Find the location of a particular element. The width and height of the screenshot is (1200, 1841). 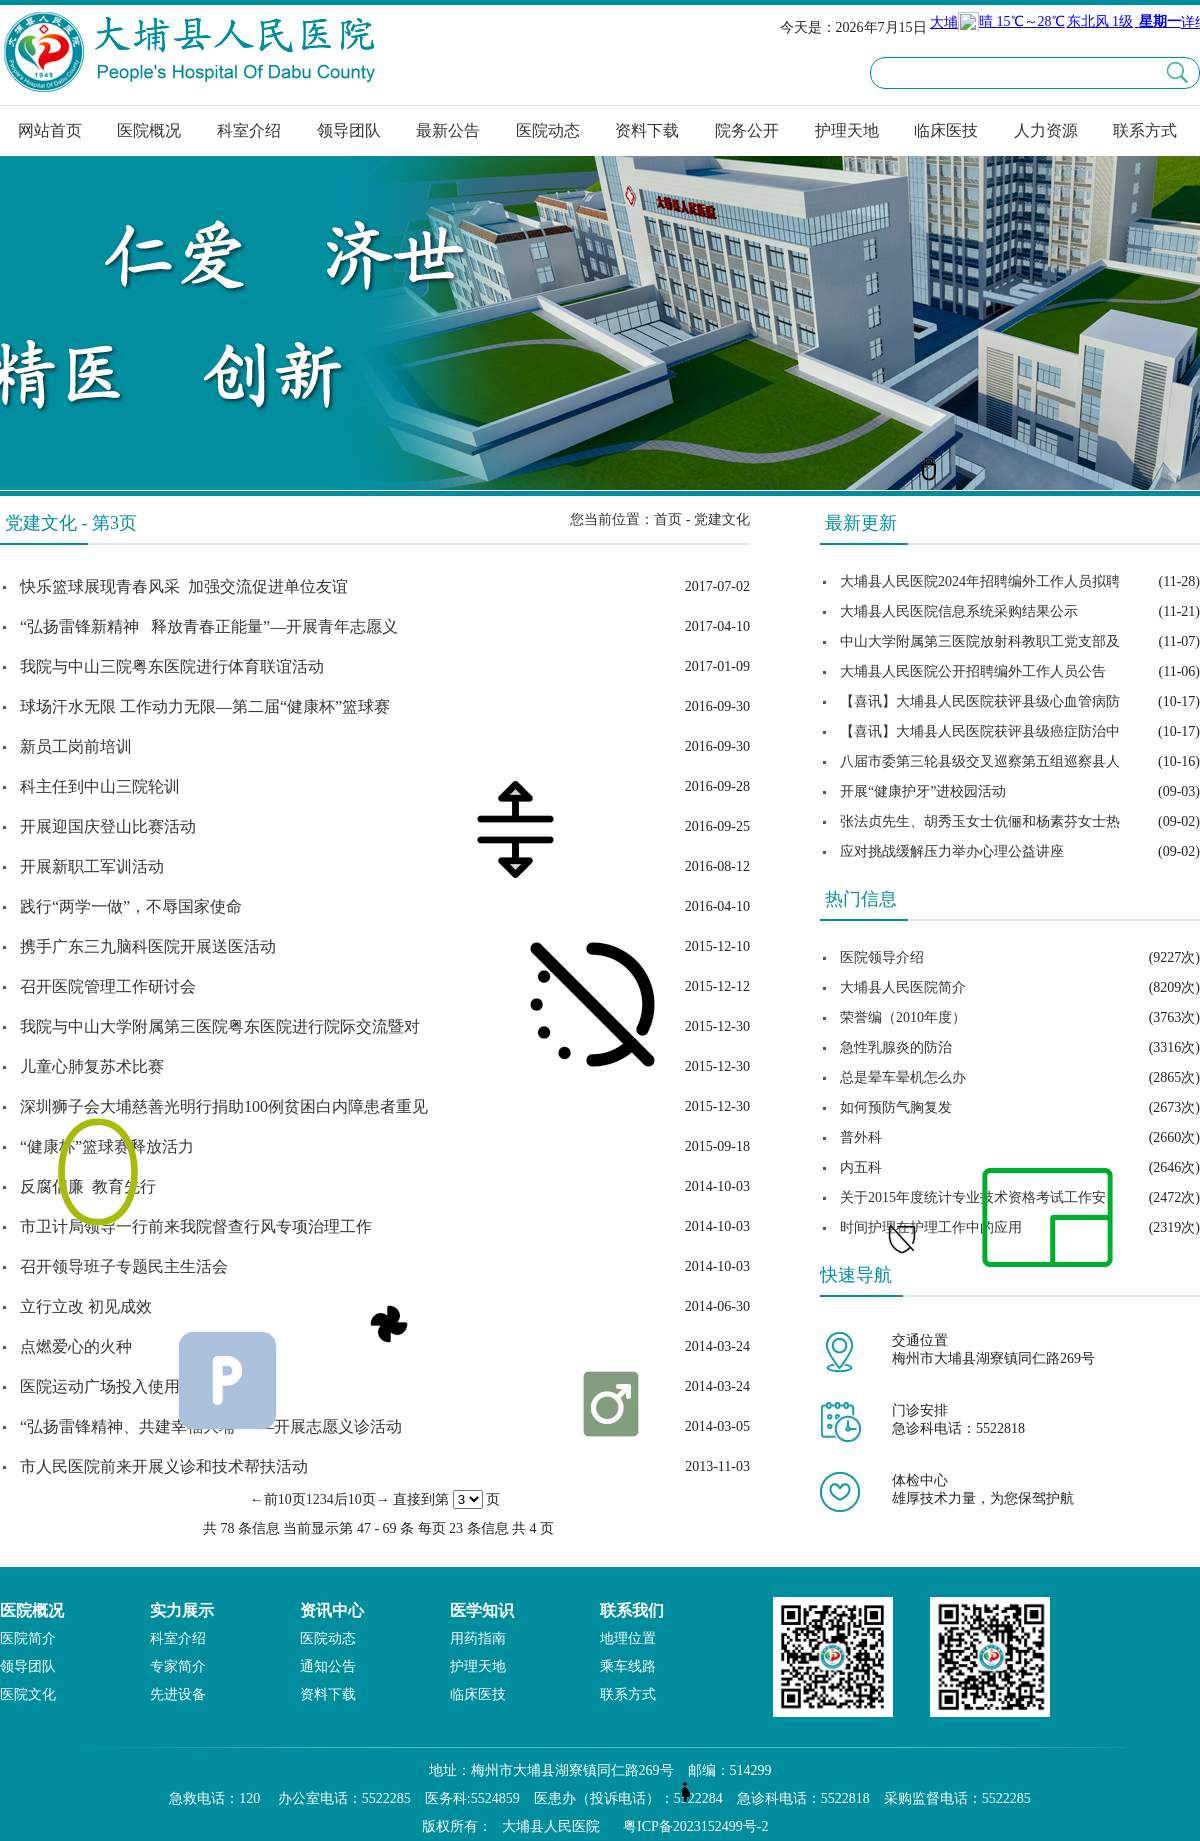

access wind or renewable energy settings is located at coordinates (389, 1324).